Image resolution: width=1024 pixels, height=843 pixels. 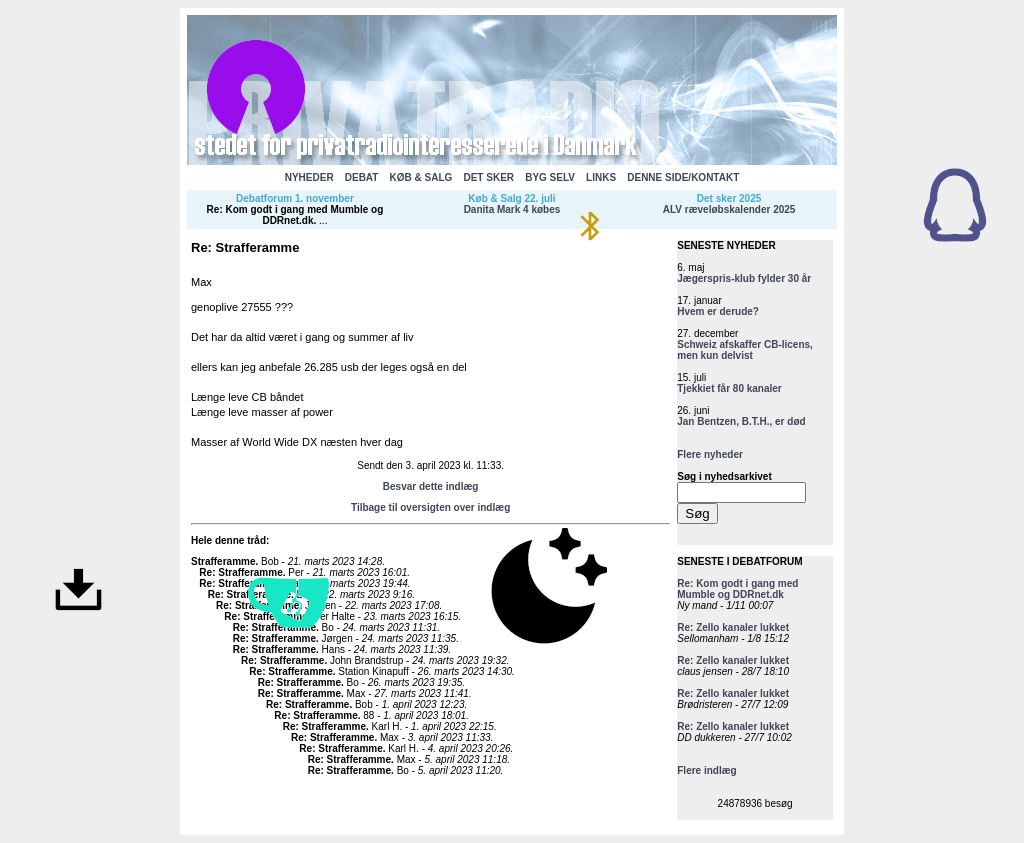 I want to click on open QQ messenger app, so click(x=955, y=205).